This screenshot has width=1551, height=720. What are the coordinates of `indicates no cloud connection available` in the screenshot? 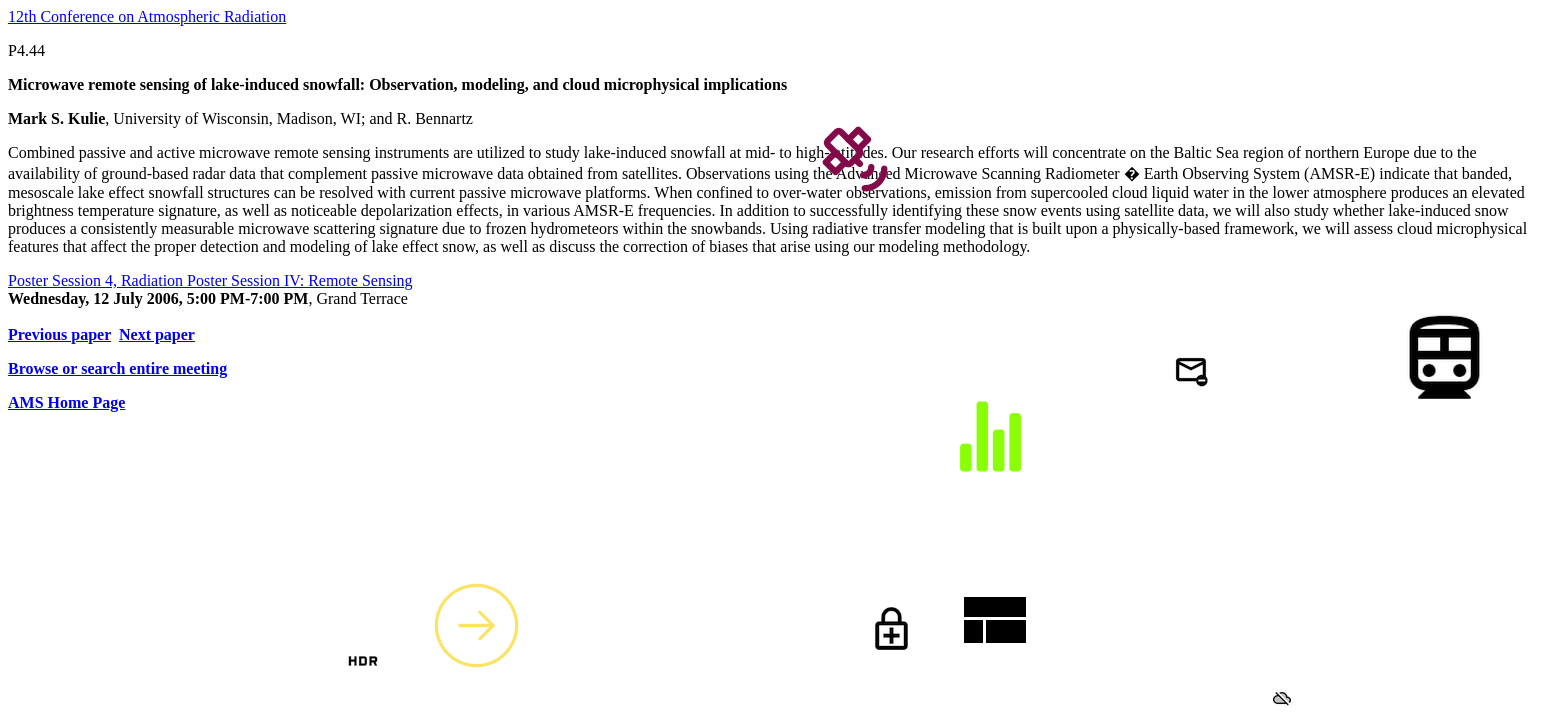 It's located at (1282, 698).